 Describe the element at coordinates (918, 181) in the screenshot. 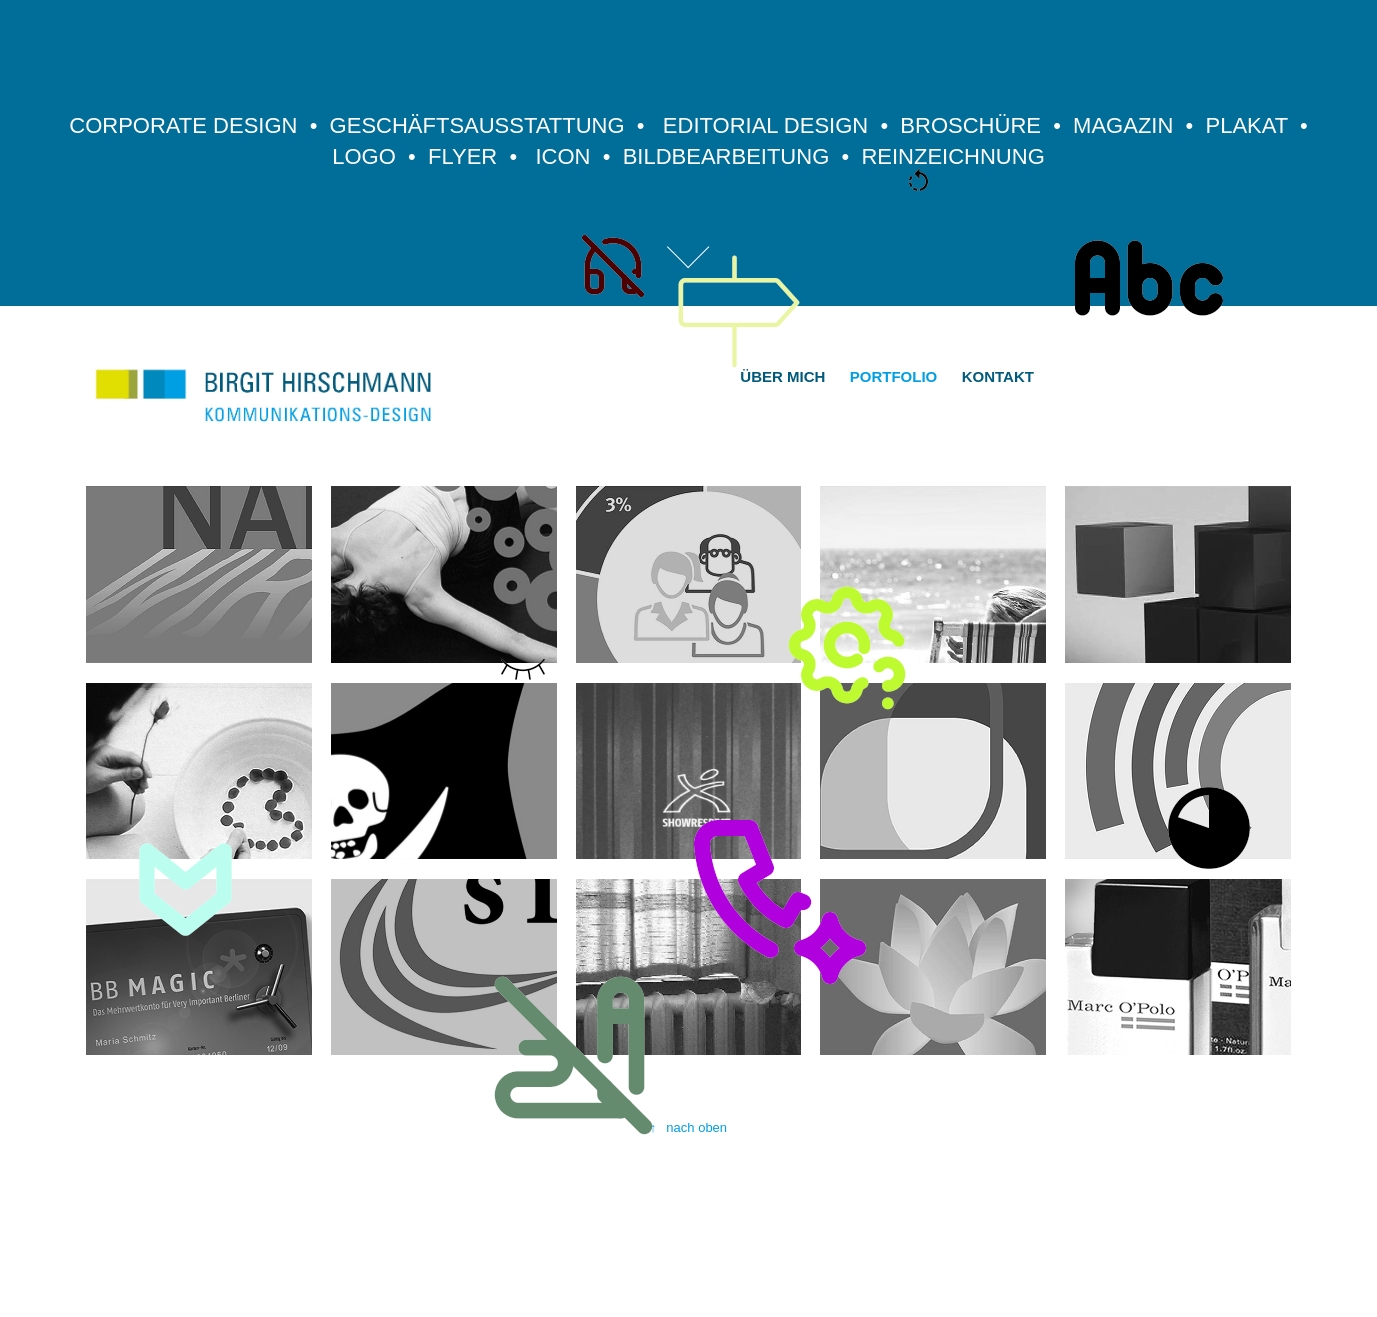

I see `rotate image counterclockwise` at that location.